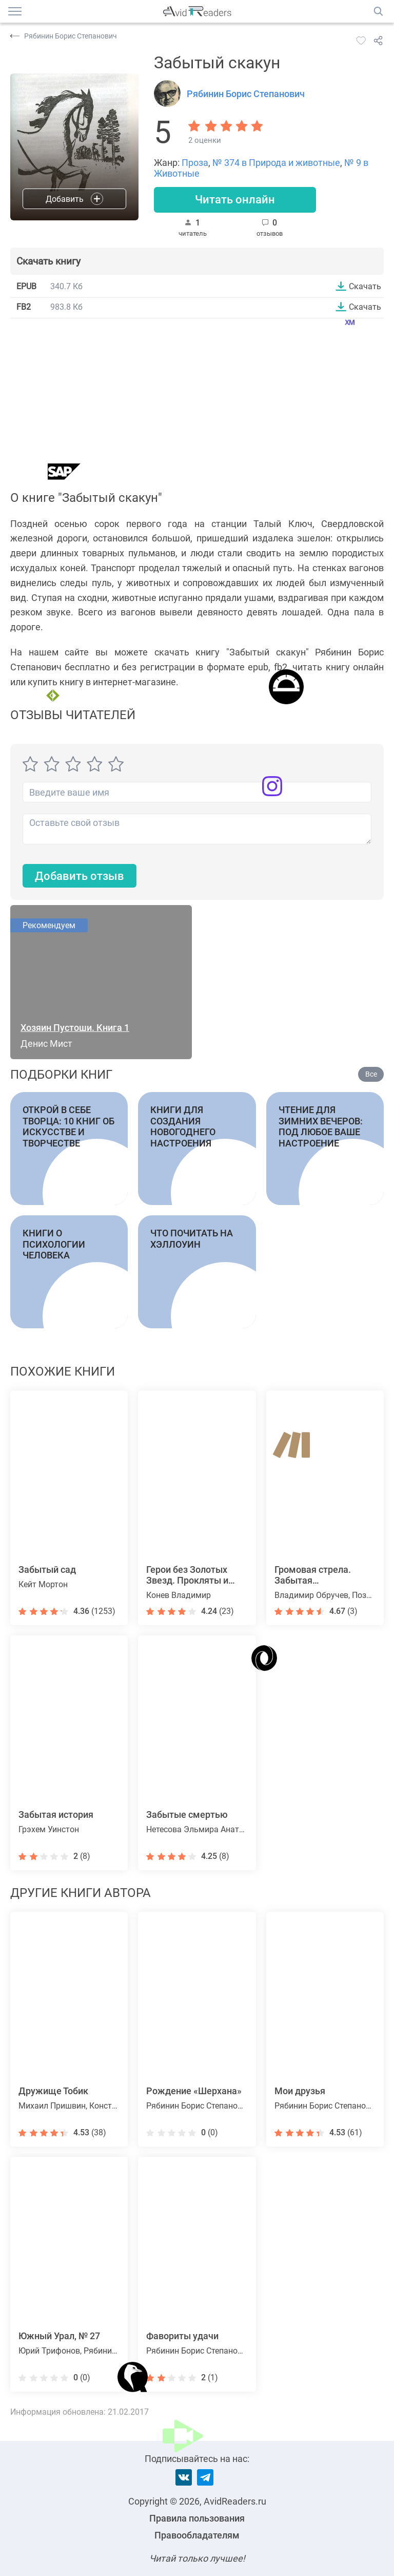 The image size is (394, 2576). What do you see at coordinates (264, 1658) in the screenshot?
I see `json file format indicator` at bounding box center [264, 1658].